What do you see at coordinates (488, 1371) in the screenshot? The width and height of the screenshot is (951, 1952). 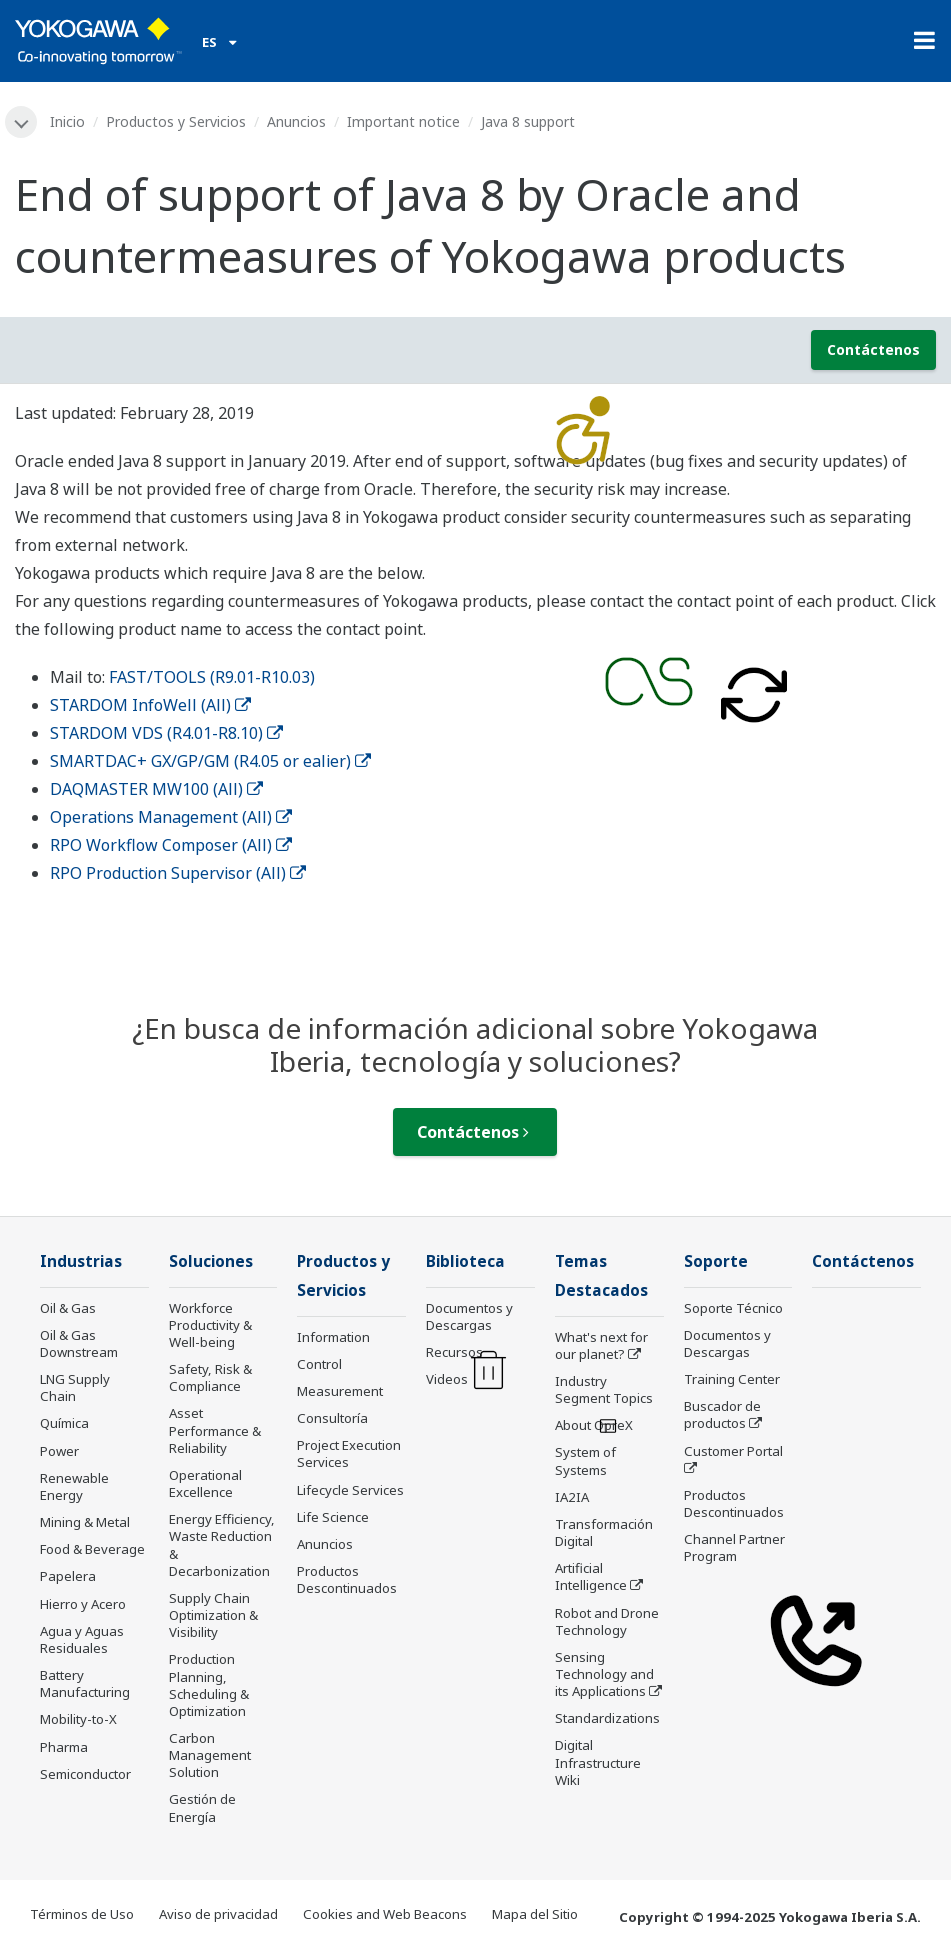 I see `delete this item` at bounding box center [488, 1371].